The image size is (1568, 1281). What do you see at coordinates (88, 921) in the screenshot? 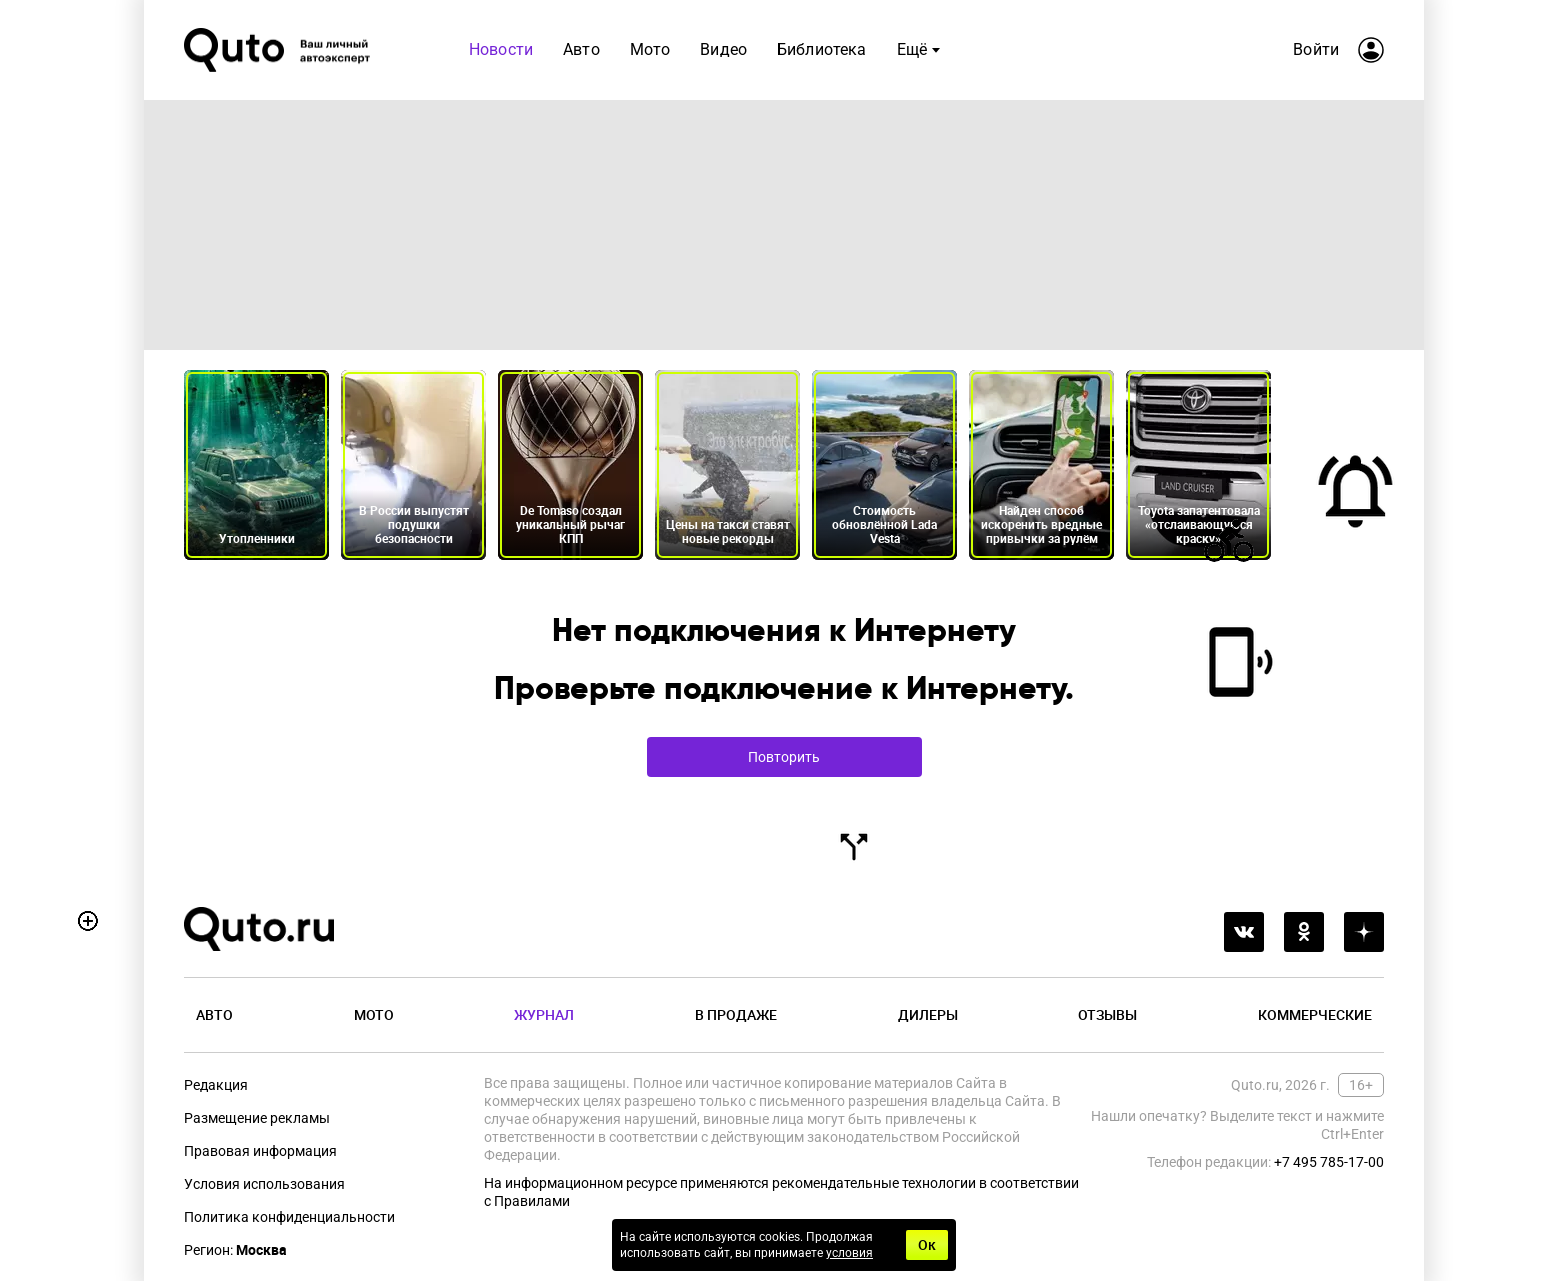
I see `add a new item or entry` at bounding box center [88, 921].